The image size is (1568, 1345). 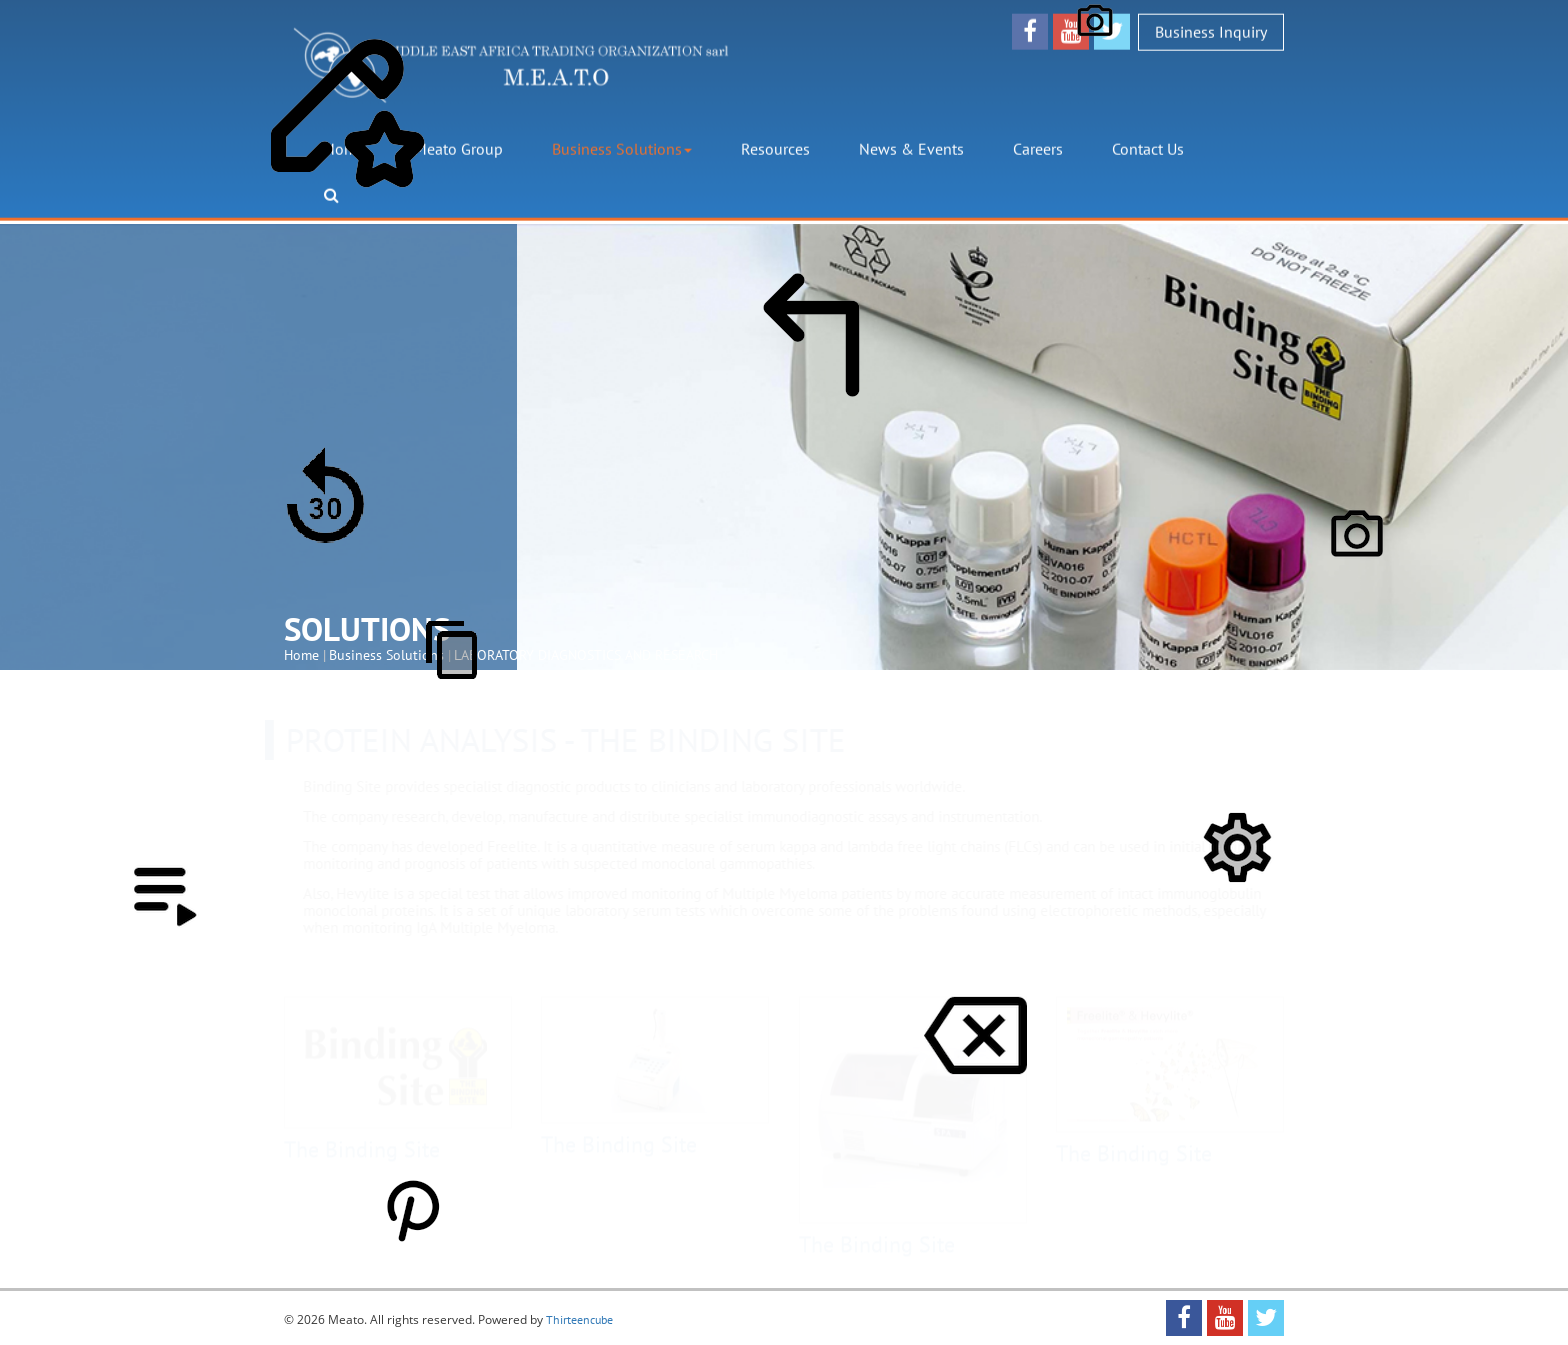 I want to click on delete the last character entered, so click(x=975, y=1035).